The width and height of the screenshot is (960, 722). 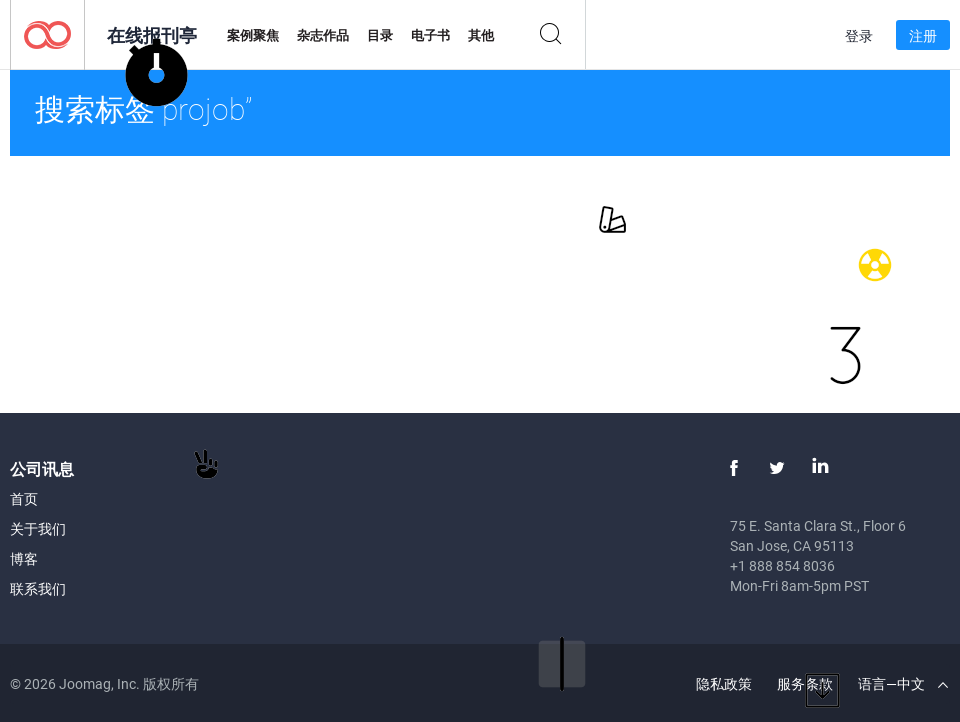 What do you see at coordinates (611, 220) in the screenshot?
I see `access color palette or theme options` at bounding box center [611, 220].